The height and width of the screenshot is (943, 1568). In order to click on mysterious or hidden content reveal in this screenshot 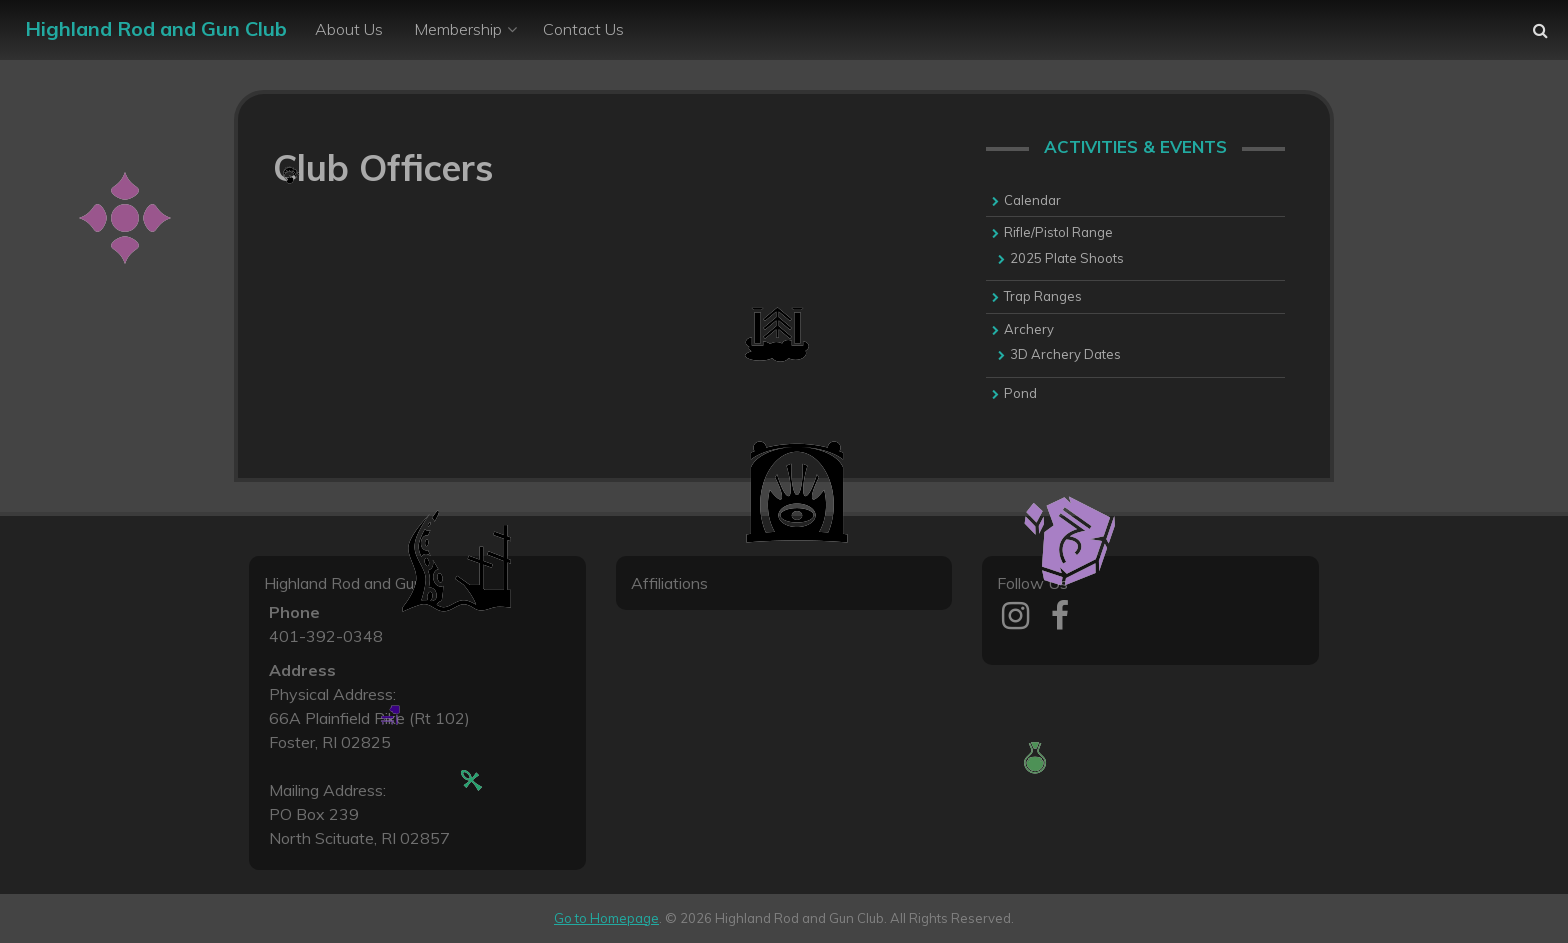, I will do `click(797, 492)`.